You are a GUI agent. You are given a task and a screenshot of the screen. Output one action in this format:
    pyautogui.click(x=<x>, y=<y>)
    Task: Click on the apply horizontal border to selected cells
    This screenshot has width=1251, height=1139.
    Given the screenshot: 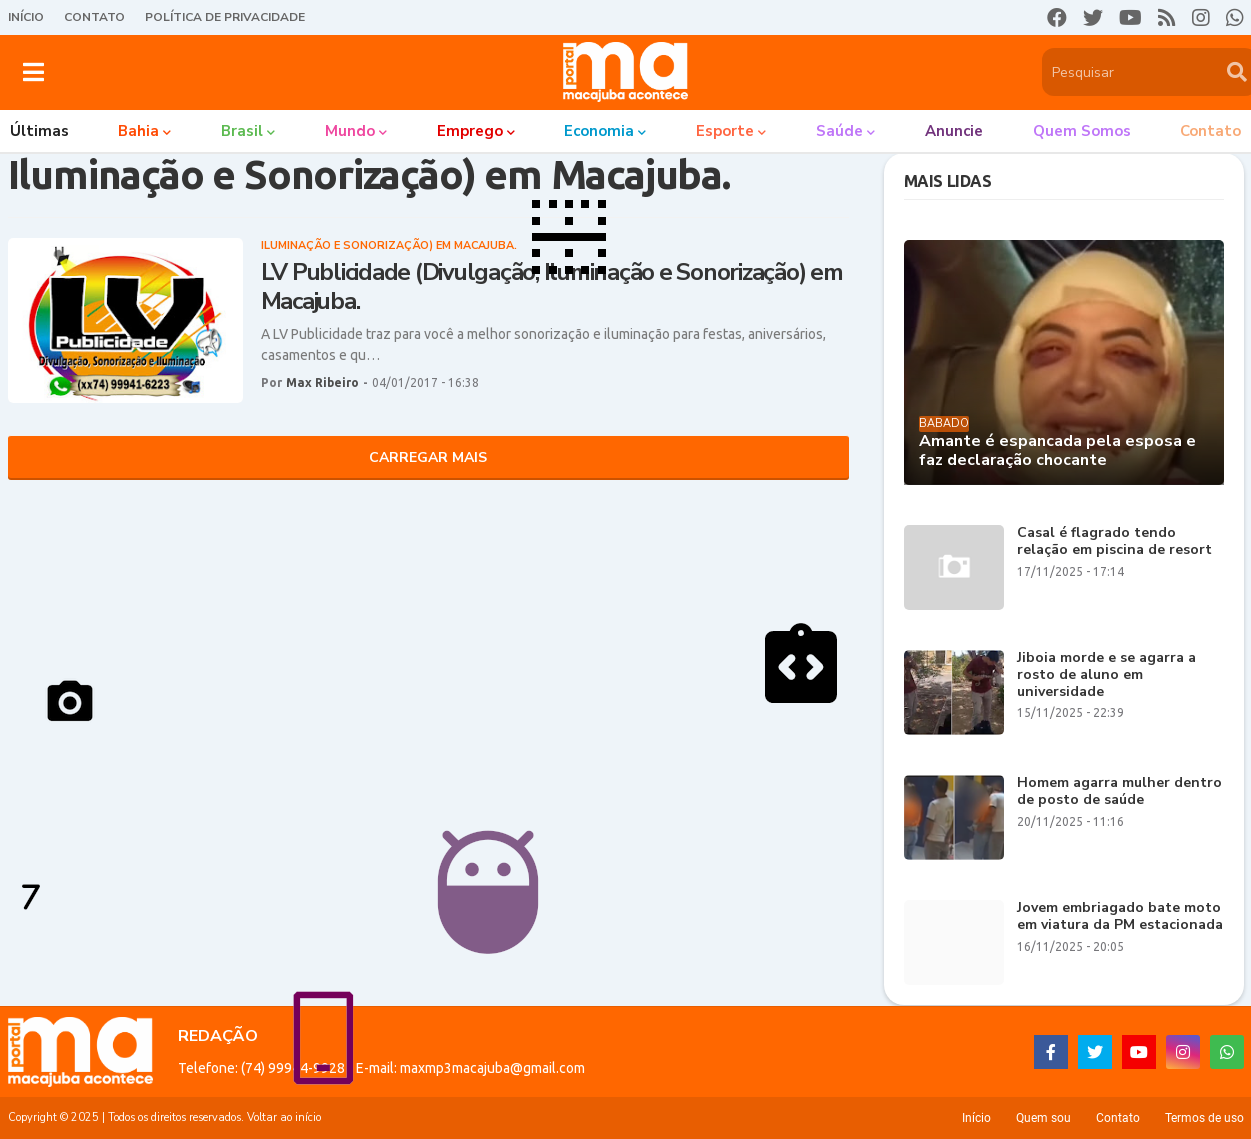 What is the action you would take?
    pyautogui.click(x=569, y=237)
    